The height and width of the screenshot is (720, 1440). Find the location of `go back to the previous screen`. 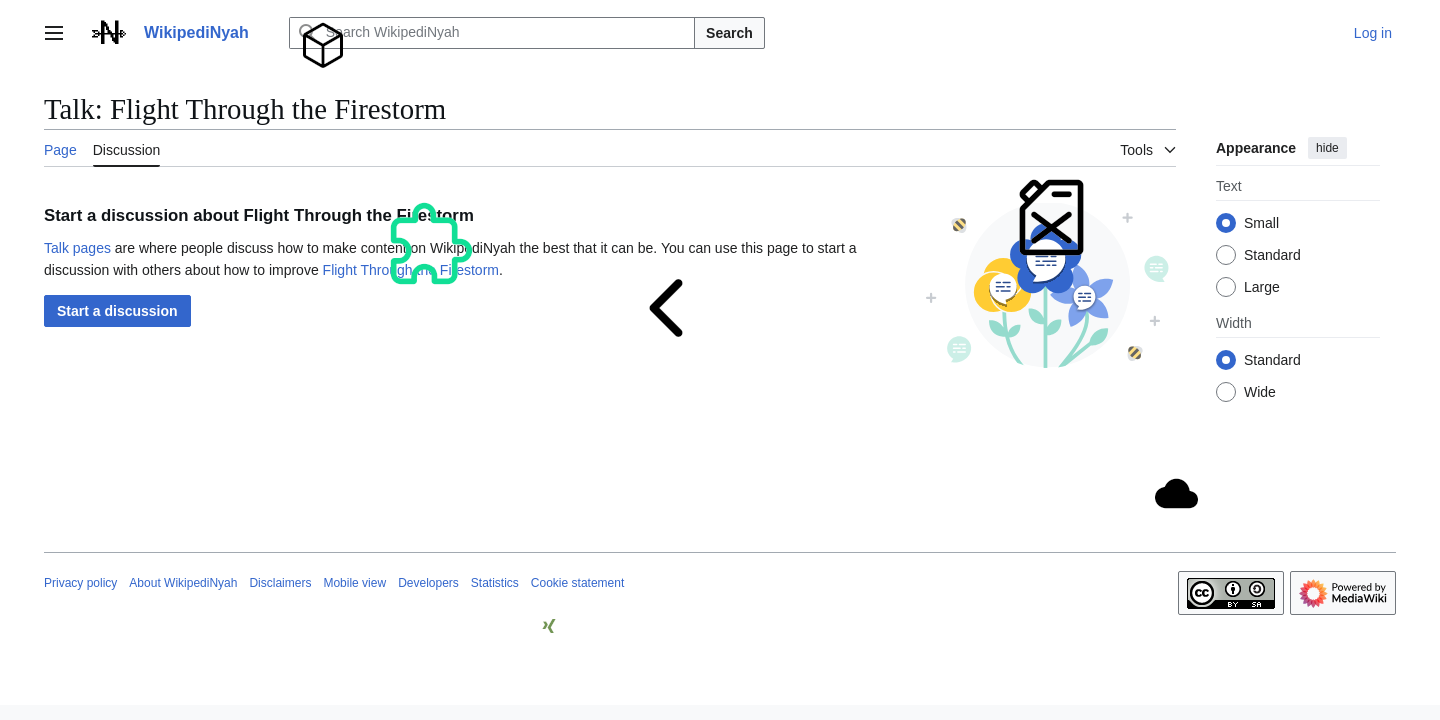

go back to the previous screen is located at coordinates (666, 308).